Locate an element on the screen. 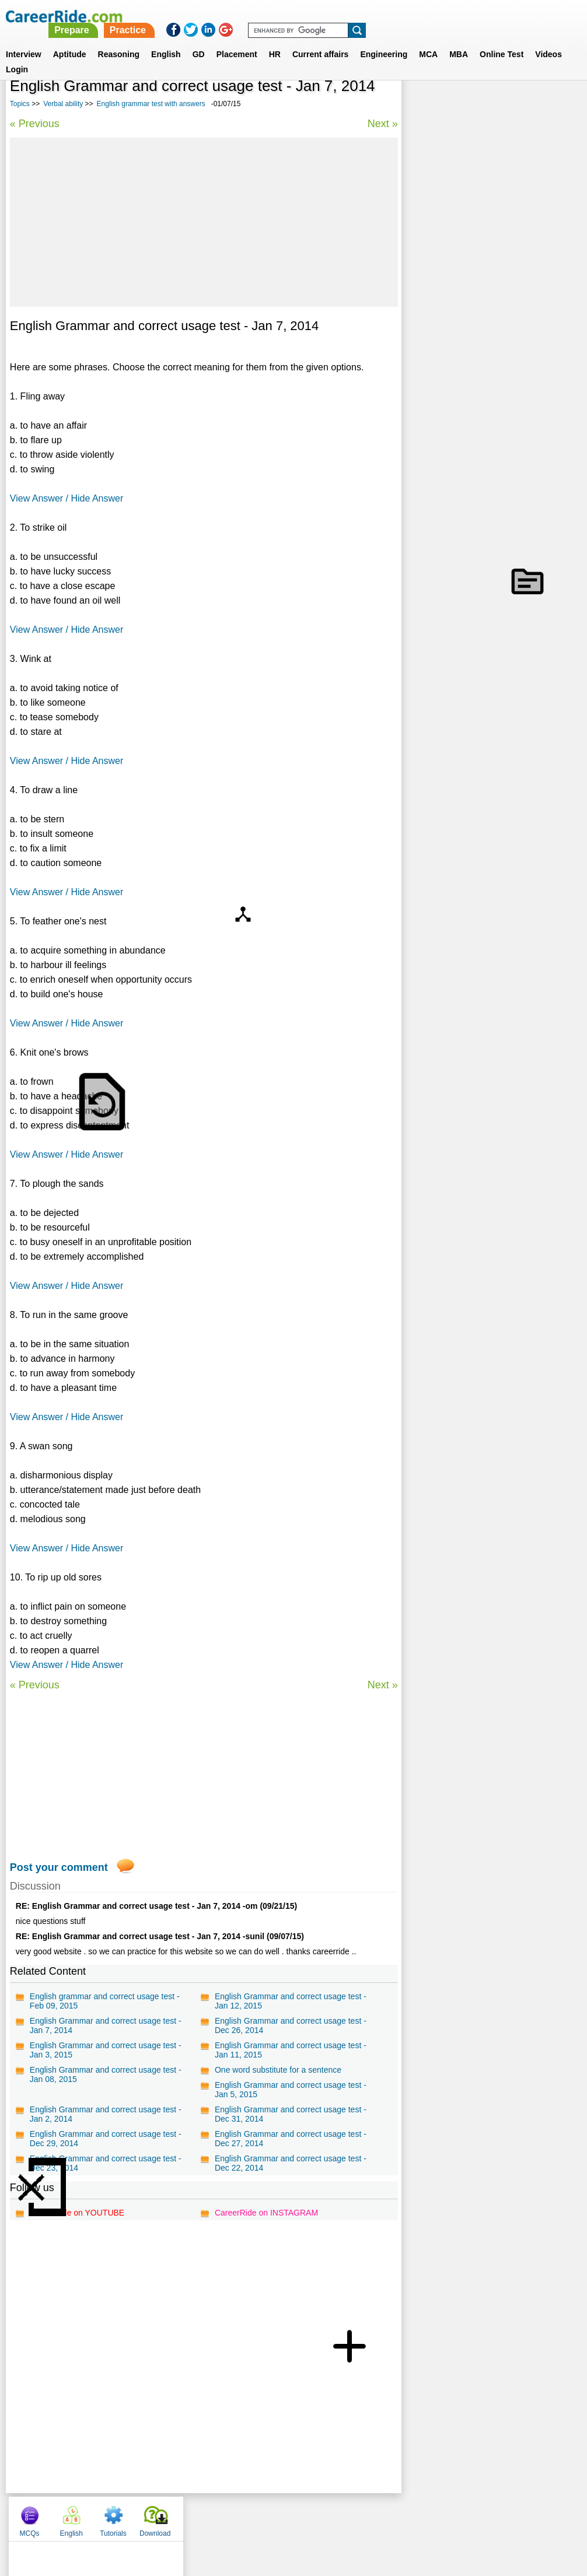 Image resolution: width=587 pixels, height=2576 pixels. add a new item is located at coordinates (350, 2346).